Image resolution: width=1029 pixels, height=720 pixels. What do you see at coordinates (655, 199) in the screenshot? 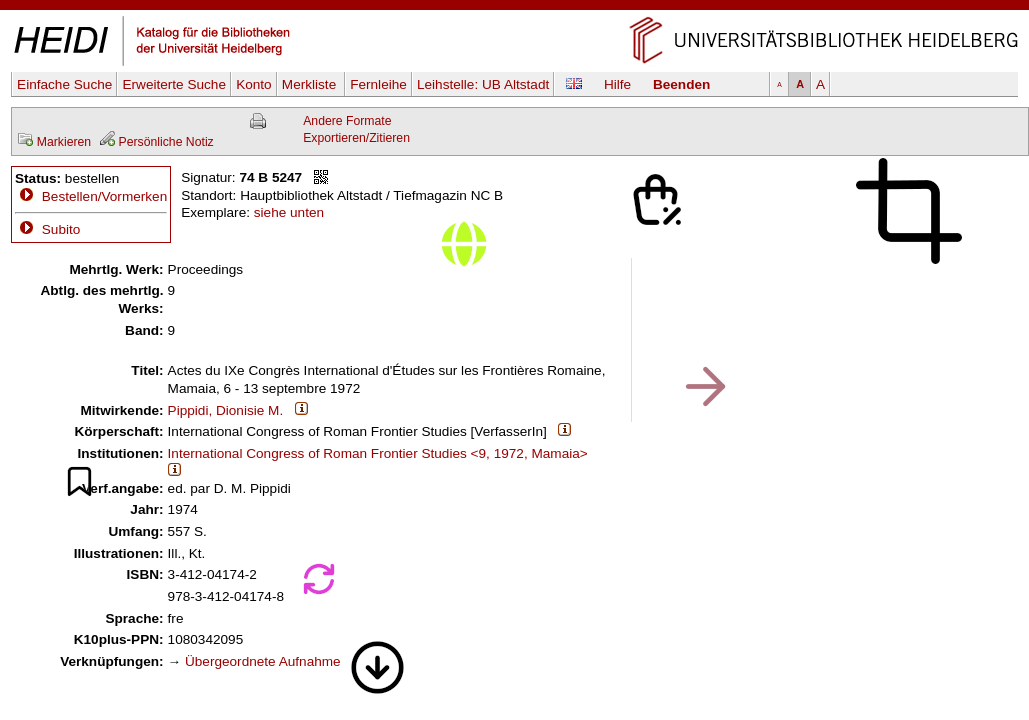
I see `view discounted items in your shopping bag` at bounding box center [655, 199].